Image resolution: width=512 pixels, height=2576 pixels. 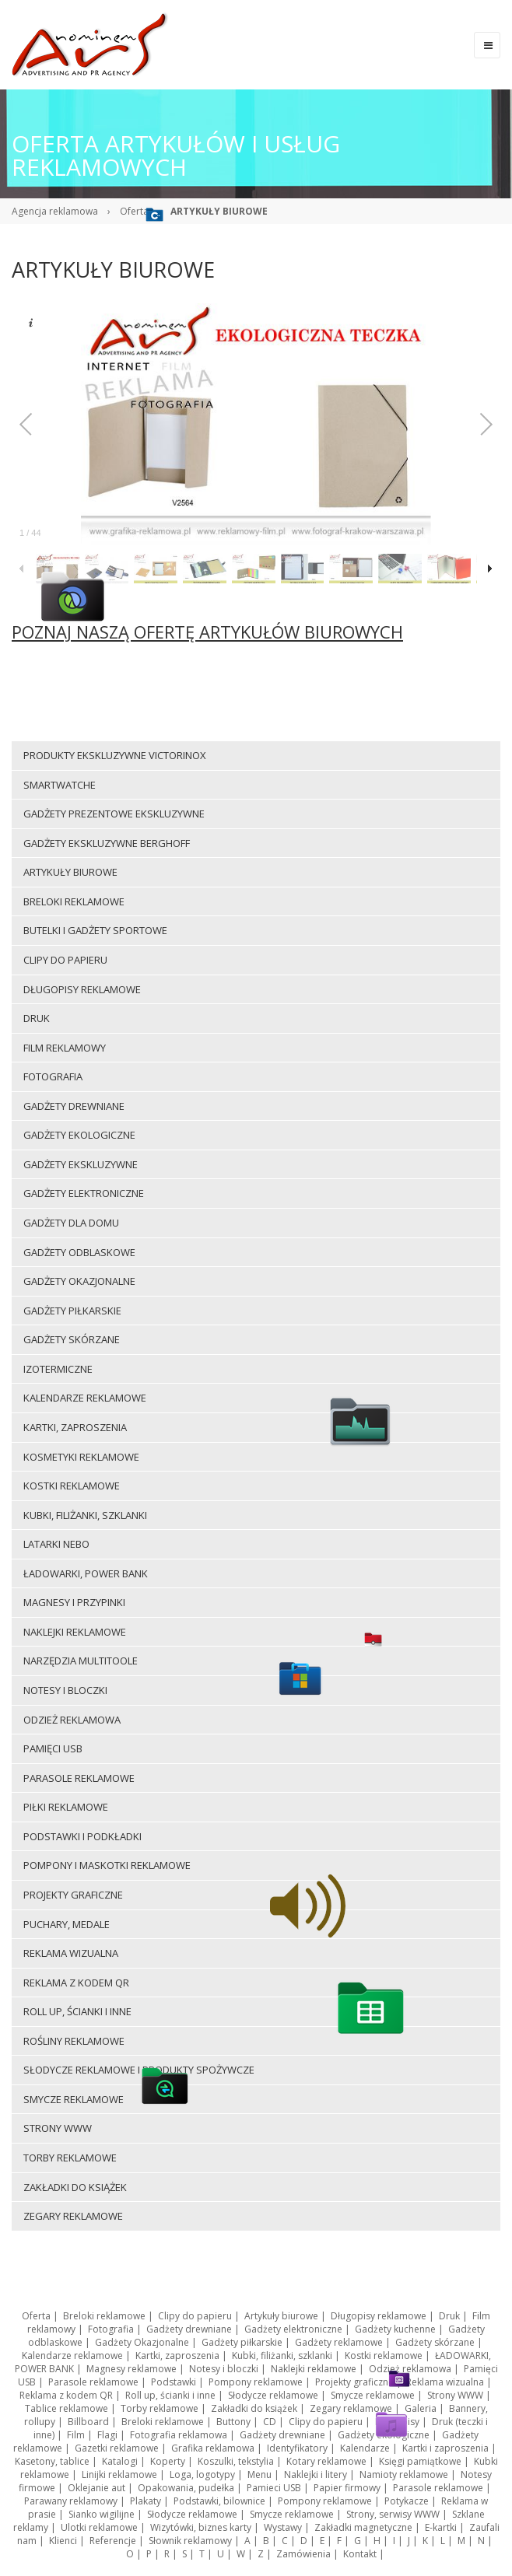 I want to click on open wondershare wutsapper application folder, so click(x=164, y=2087).